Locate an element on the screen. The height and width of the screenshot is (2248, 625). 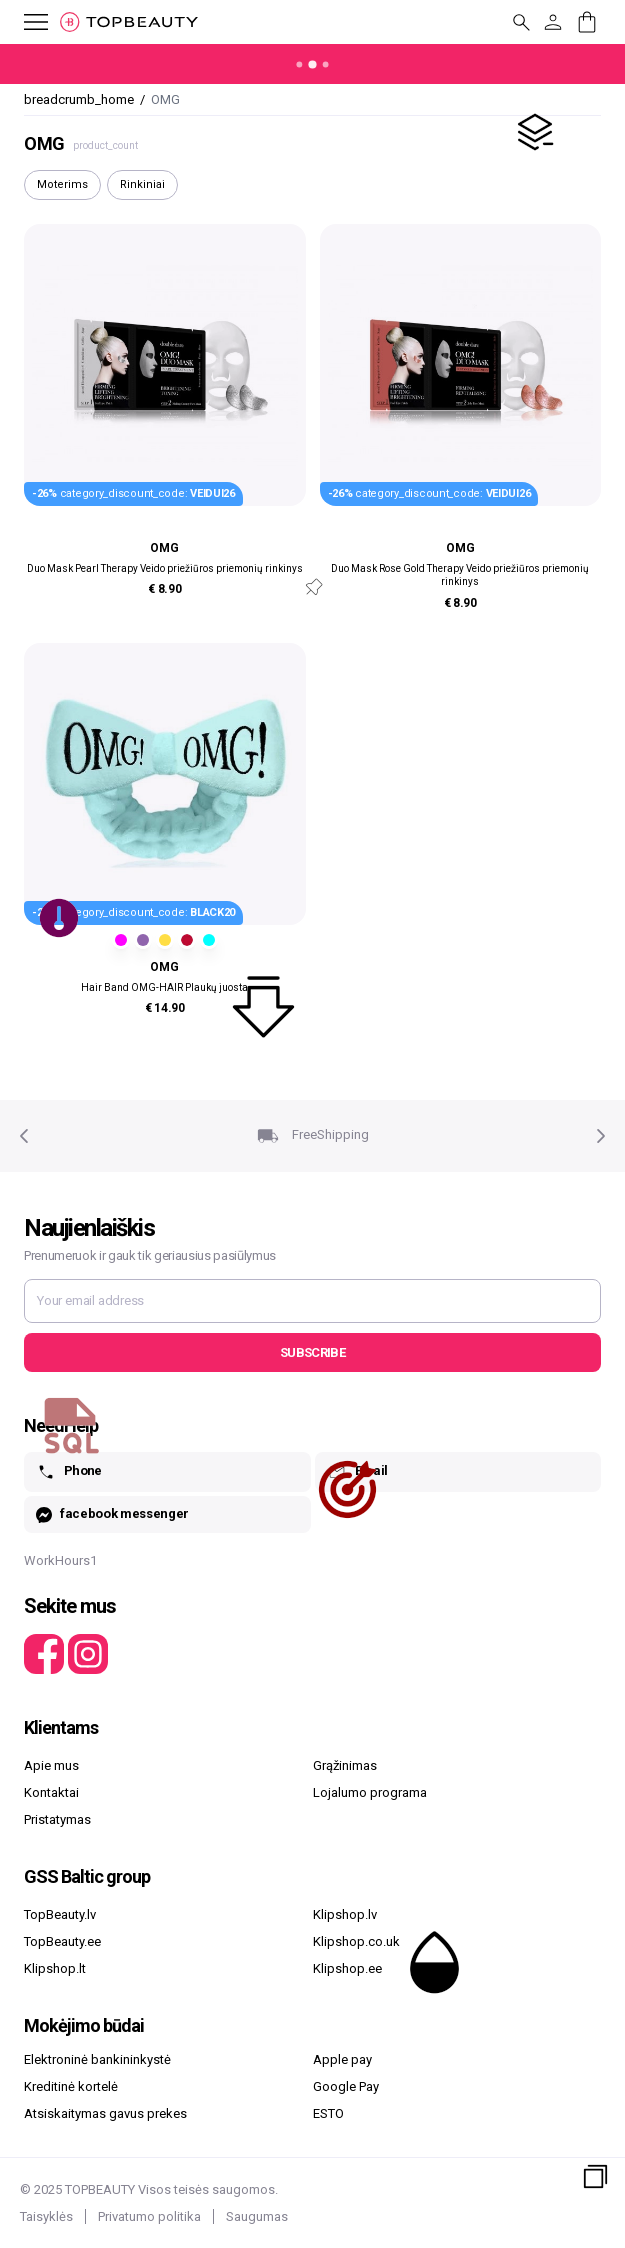
open an SQL database file is located at coordinates (70, 1428).